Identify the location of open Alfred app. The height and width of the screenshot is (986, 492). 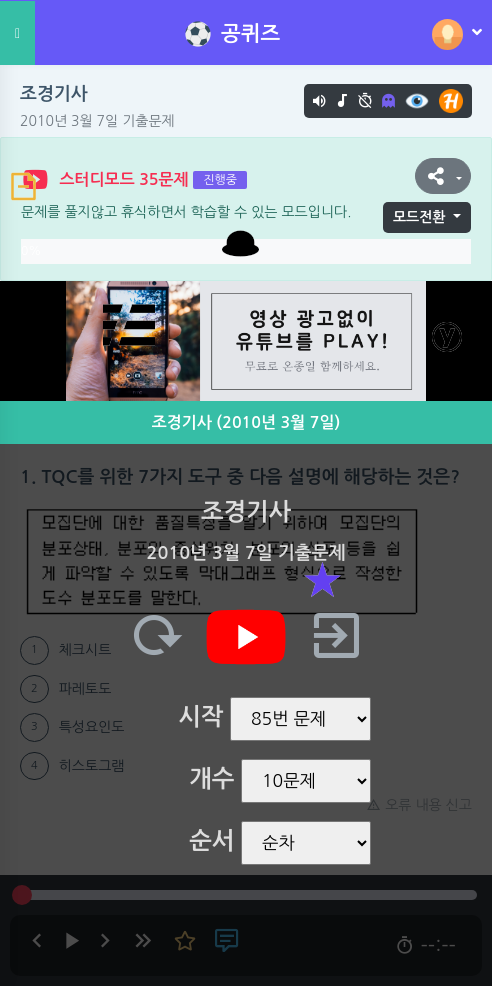
(240, 243).